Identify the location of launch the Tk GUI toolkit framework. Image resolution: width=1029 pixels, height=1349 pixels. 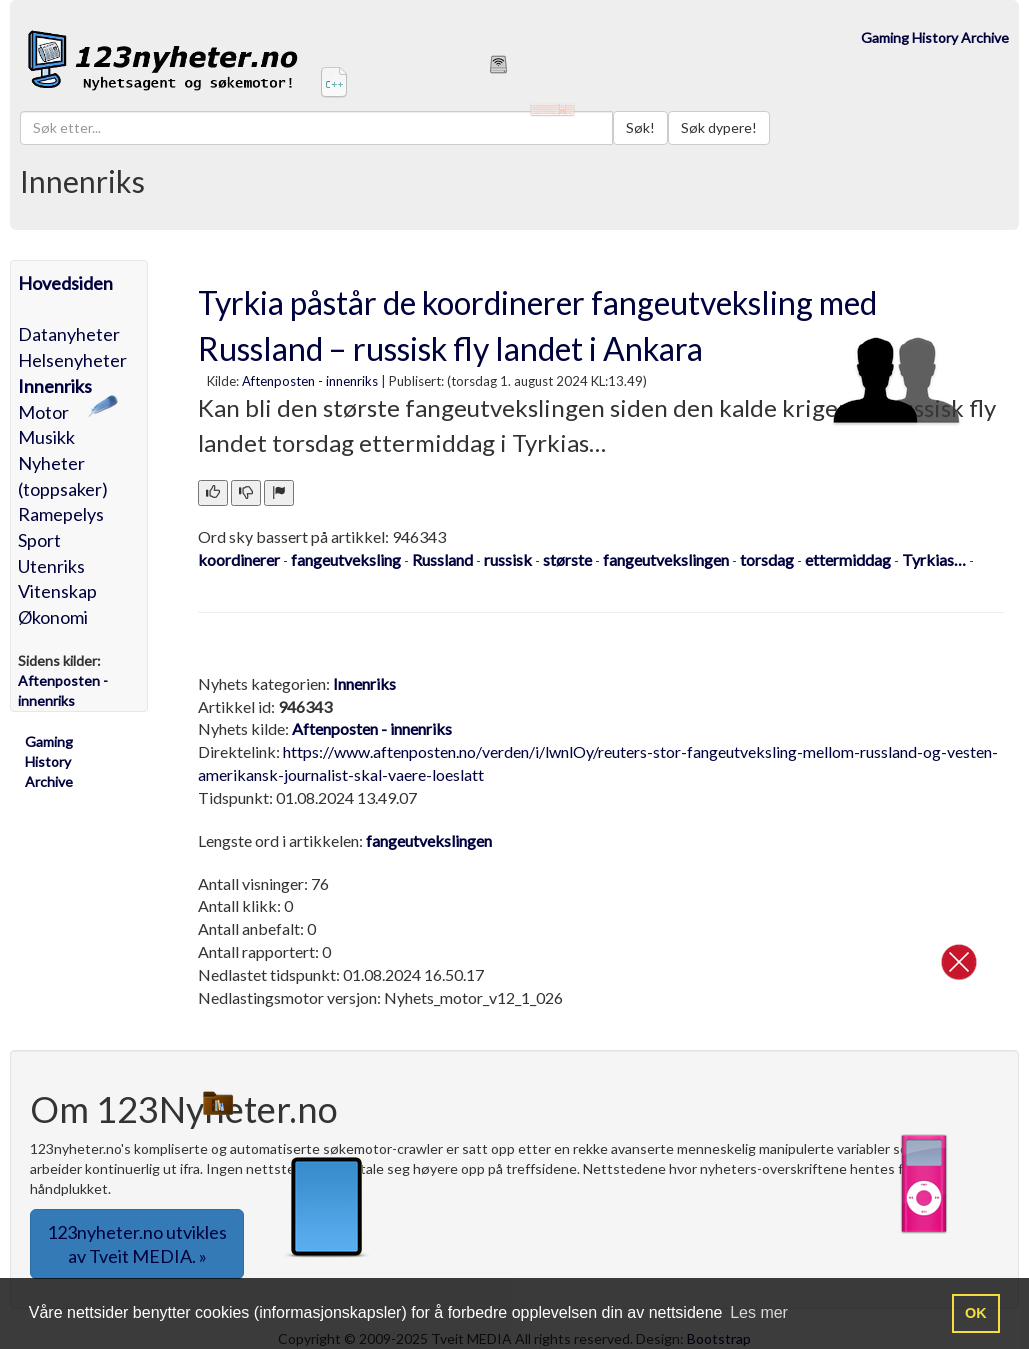
(103, 406).